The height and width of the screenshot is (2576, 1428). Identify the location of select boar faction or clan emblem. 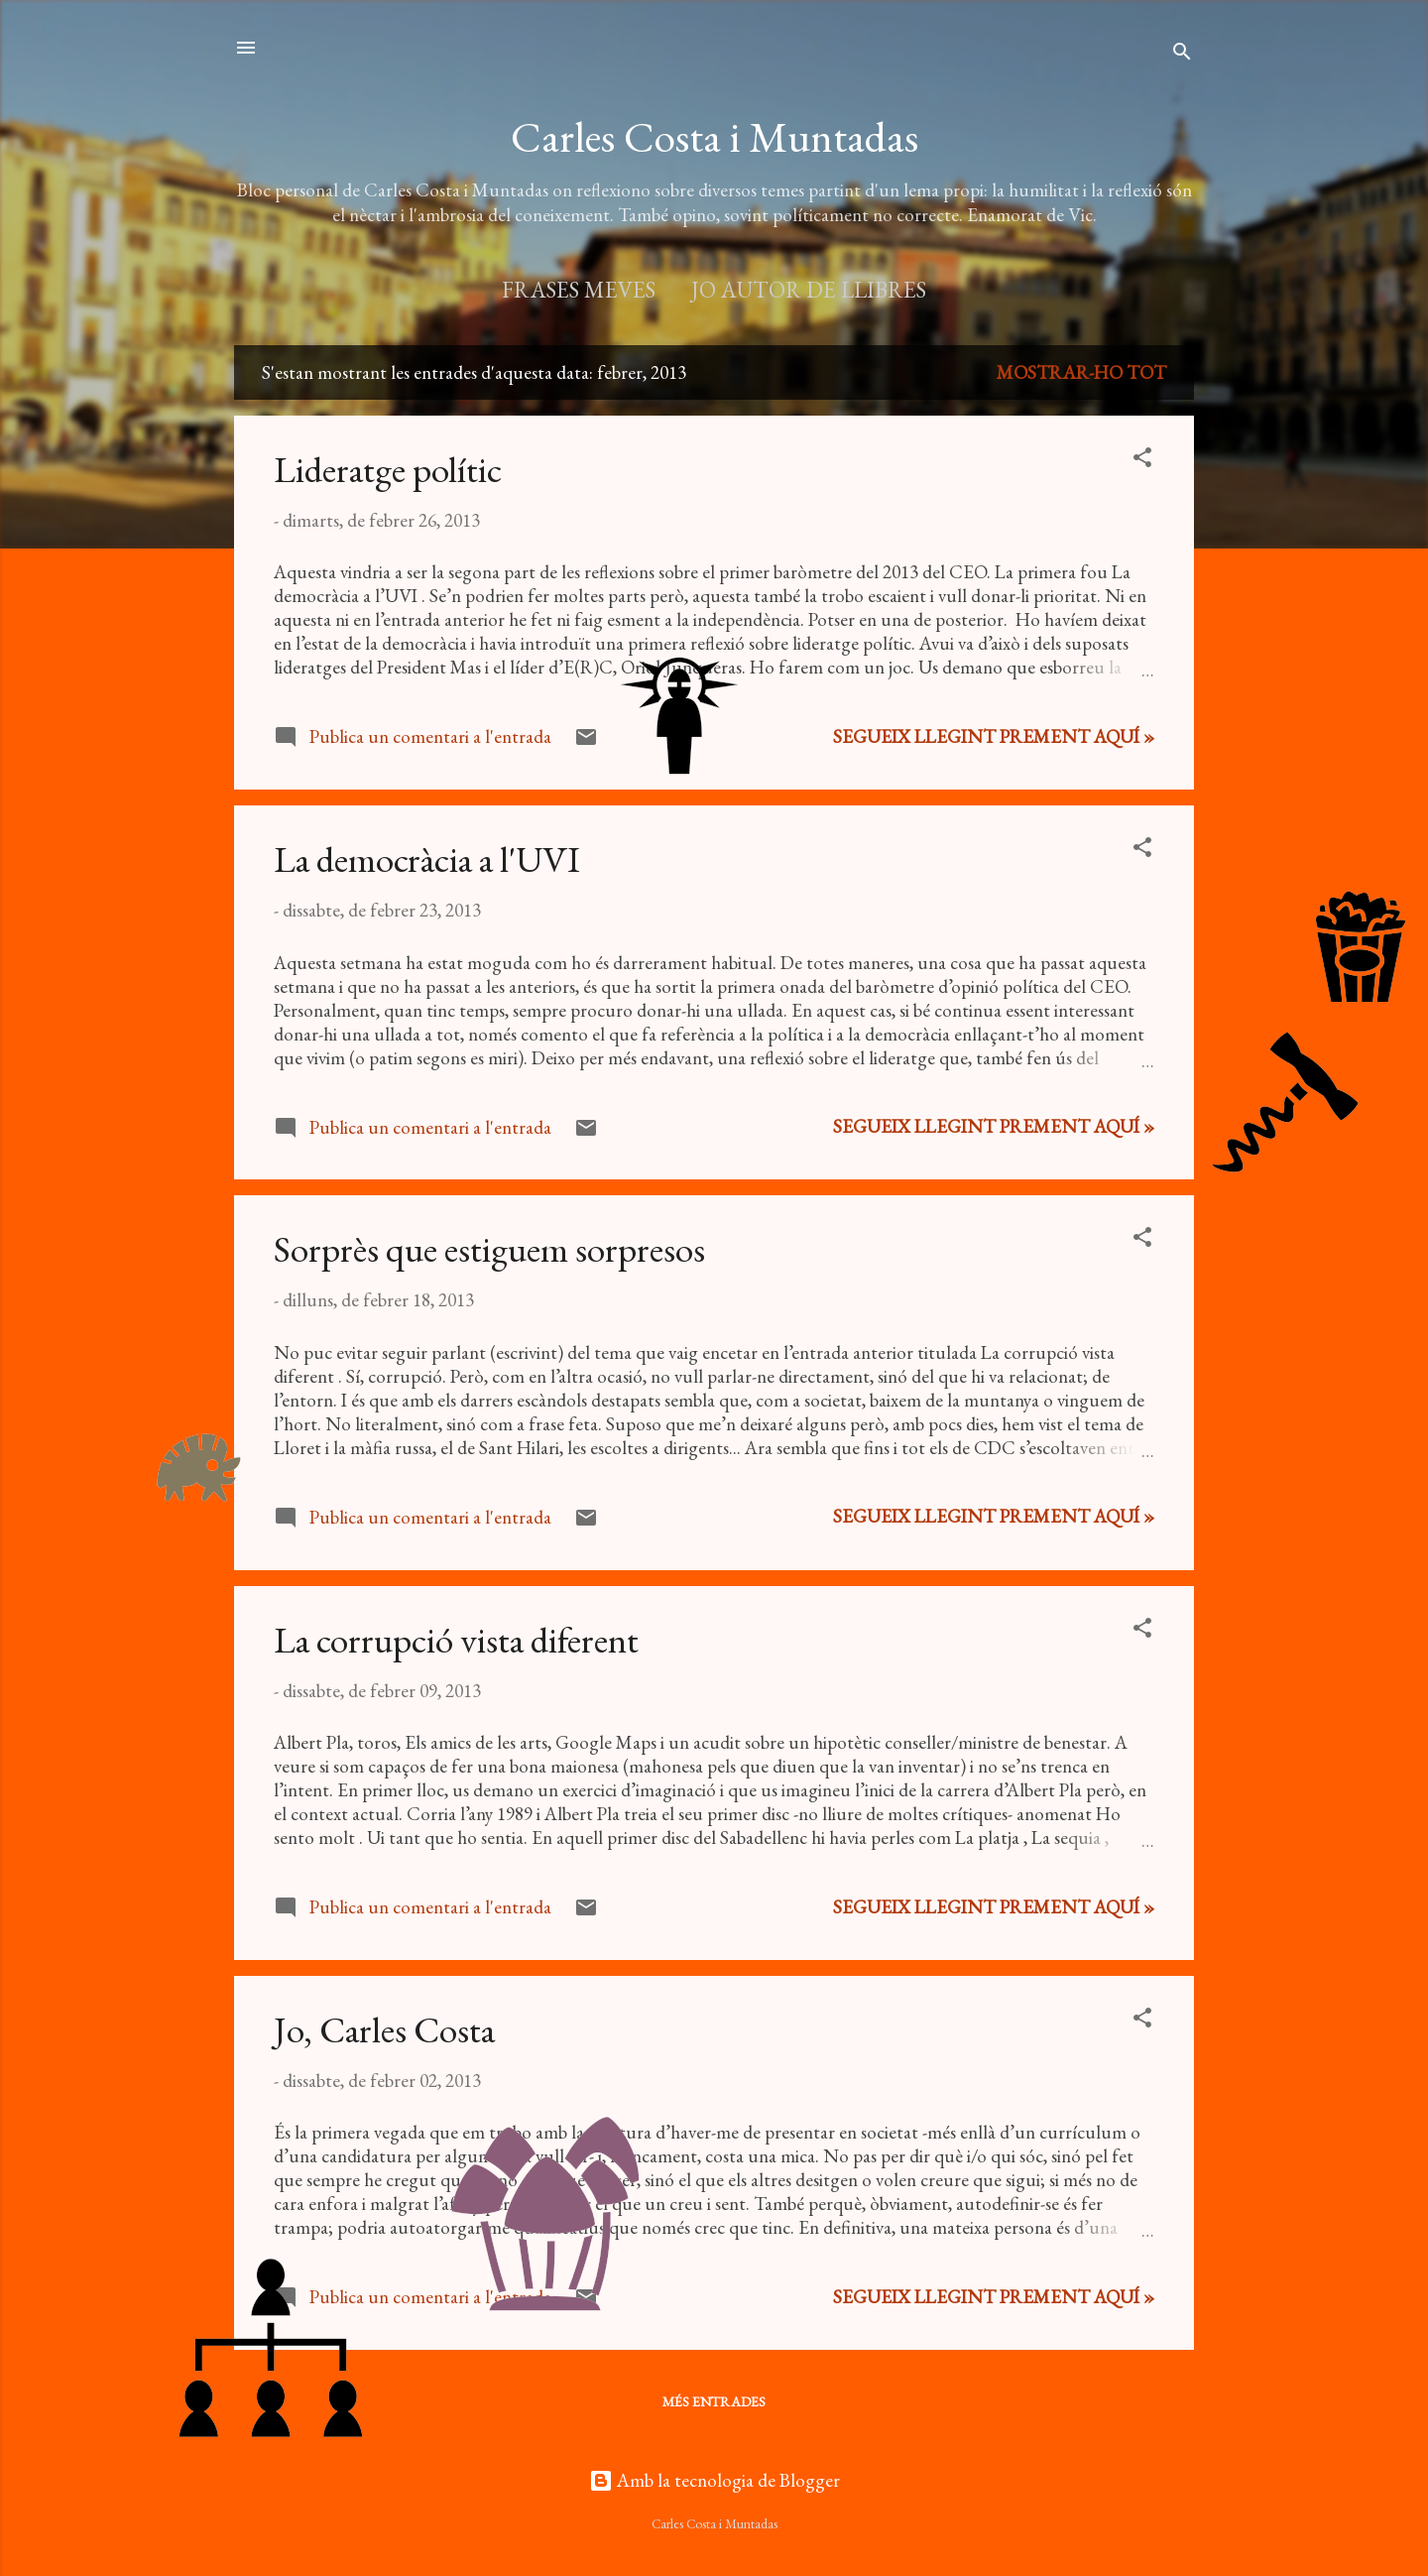
(198, 1467).